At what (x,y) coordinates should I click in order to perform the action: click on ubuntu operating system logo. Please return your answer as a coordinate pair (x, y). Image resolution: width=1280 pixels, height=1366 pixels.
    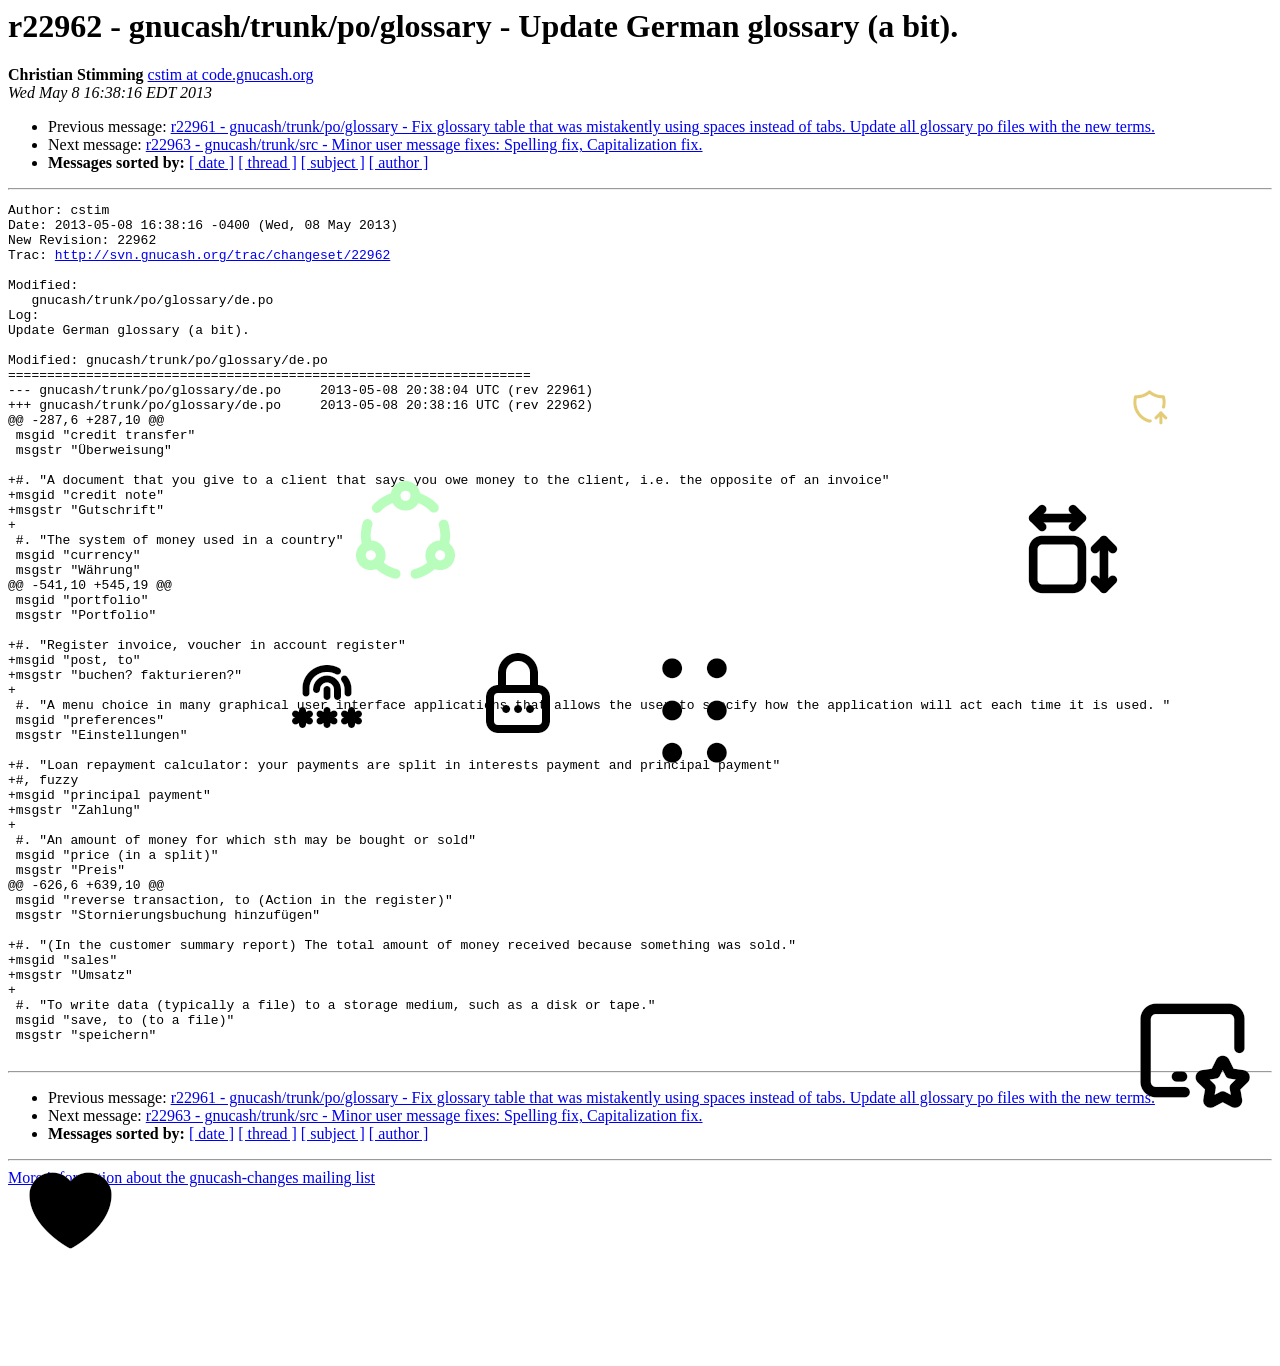
    Looking at the image, I should click on (405, 530).